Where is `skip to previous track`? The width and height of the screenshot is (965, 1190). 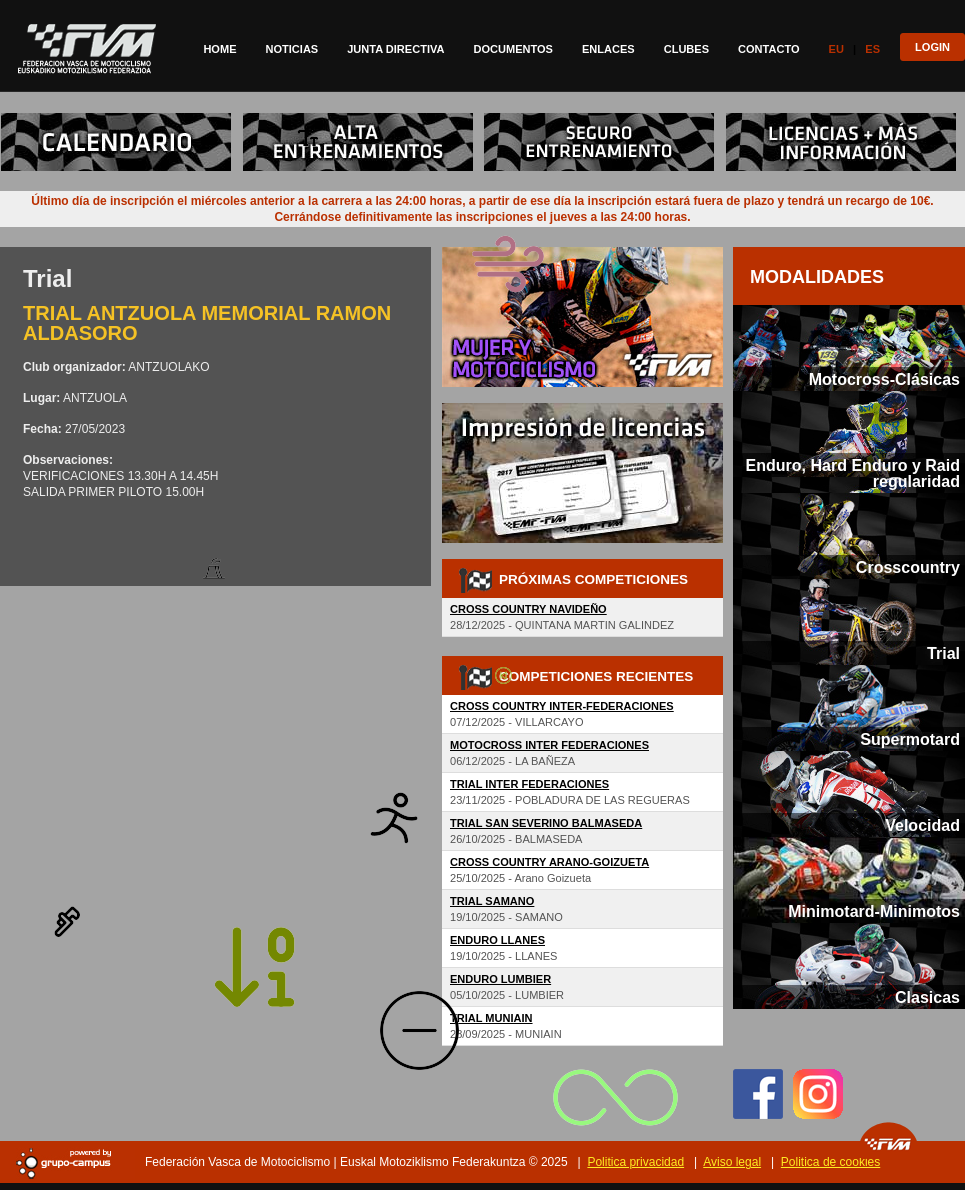
skip to previous track is located at coordinates (503, 675).